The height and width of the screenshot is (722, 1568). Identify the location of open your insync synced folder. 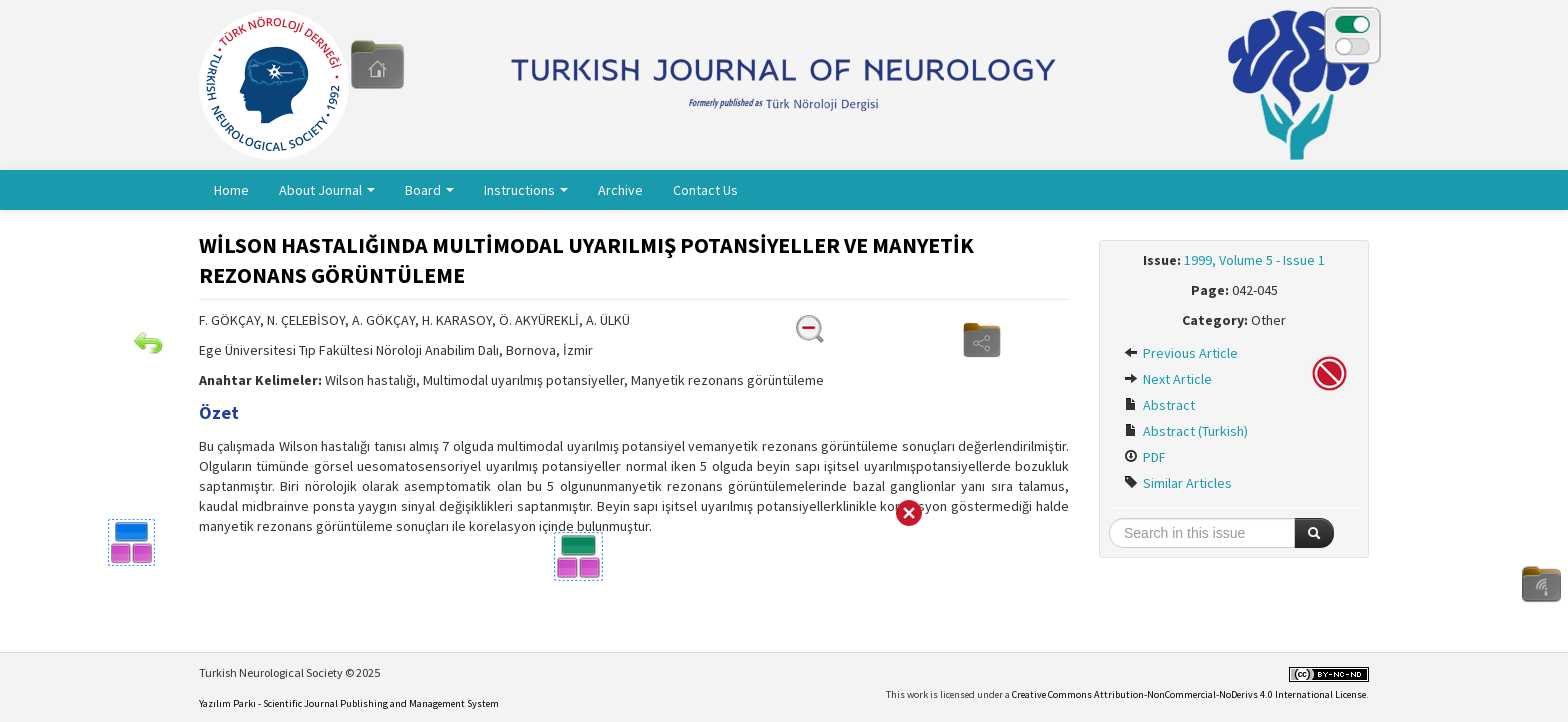
(1541, 583).